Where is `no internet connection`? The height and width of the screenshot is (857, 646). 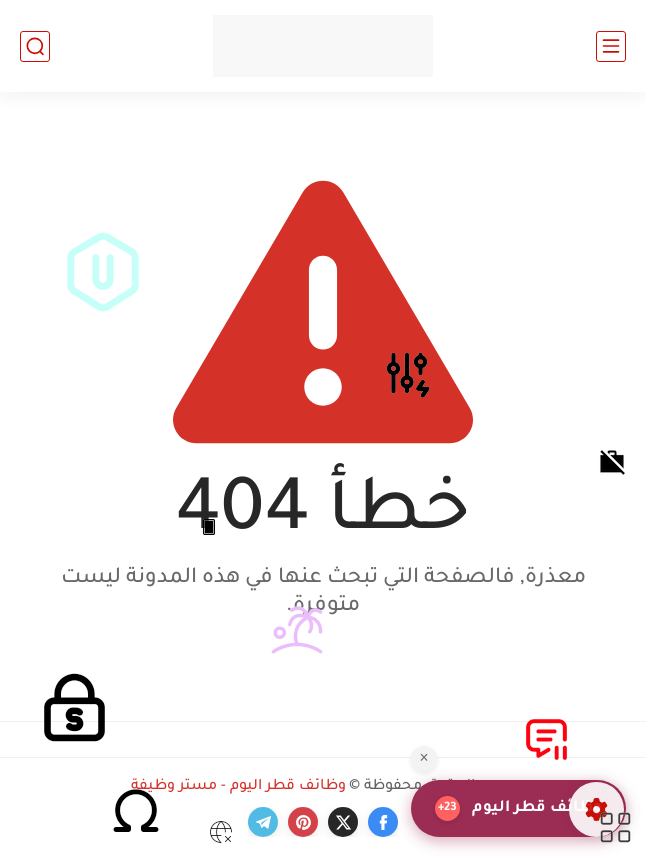 no internet connection is located at coordinates (221, 832).